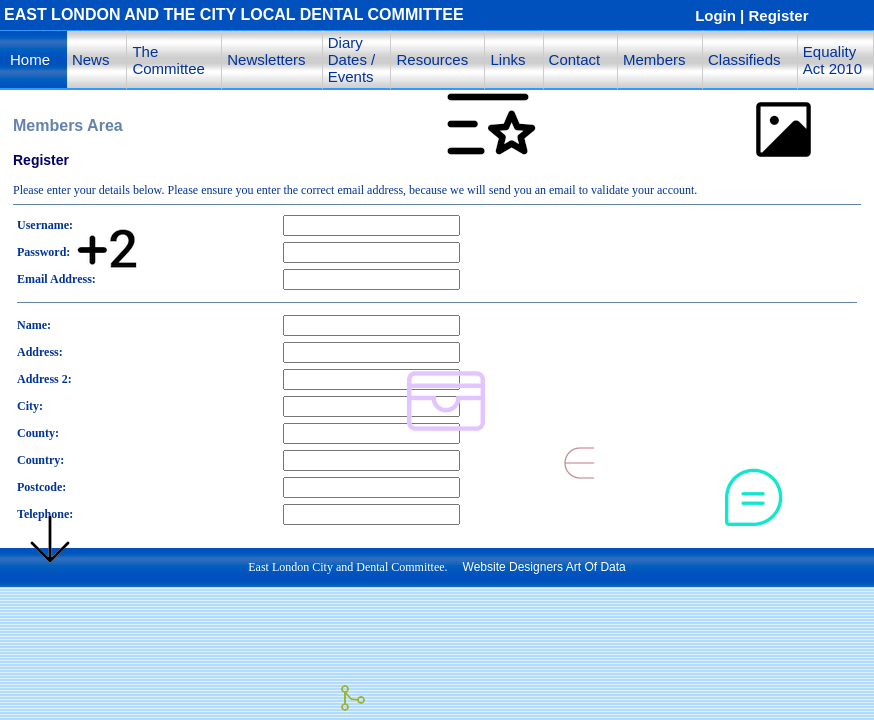  Describe the element at coordinates (783, 129) in the screenshot. I see `view image or photo` at that location.